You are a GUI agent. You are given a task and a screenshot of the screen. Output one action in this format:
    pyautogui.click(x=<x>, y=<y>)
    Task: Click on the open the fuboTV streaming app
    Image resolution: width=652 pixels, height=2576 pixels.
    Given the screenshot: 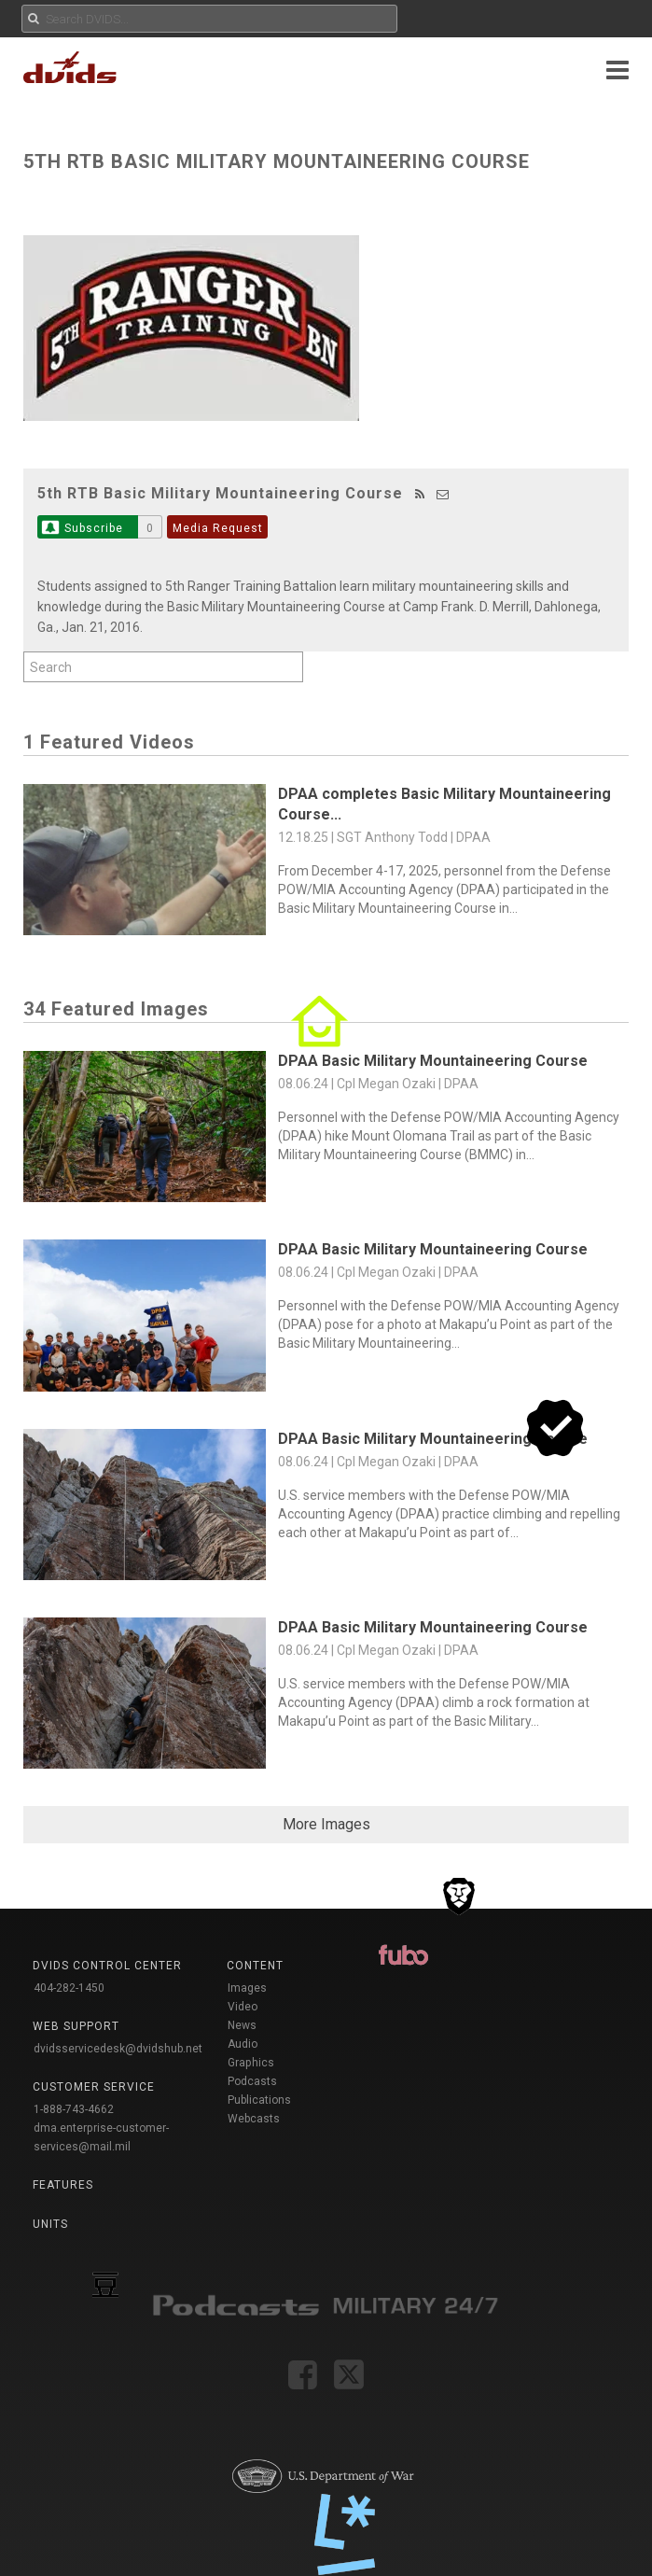 What is the action you would take?
    pyautogui.click(x=403, y=1954)
    